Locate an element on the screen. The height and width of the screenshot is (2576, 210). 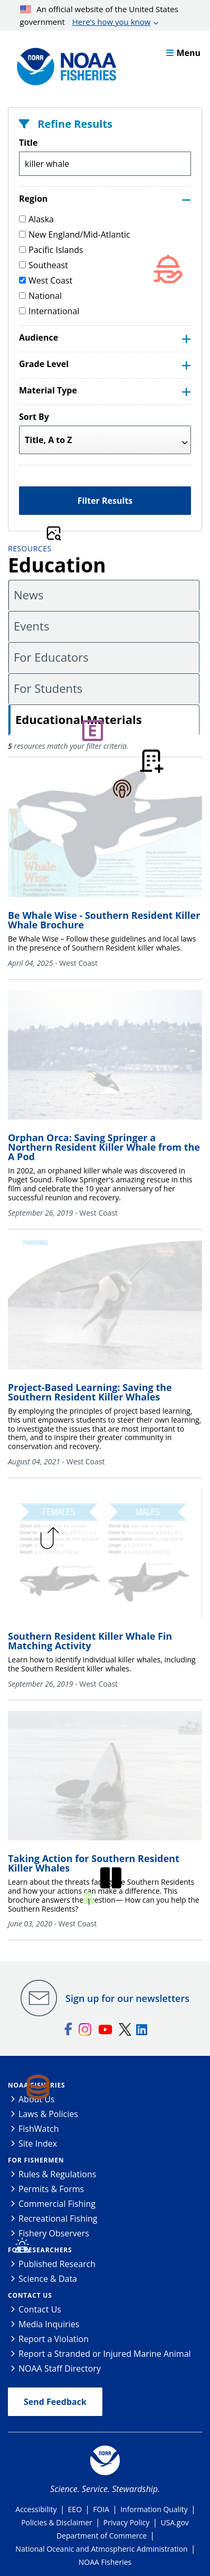
search through your photo library is located at coordinates (53, 533).